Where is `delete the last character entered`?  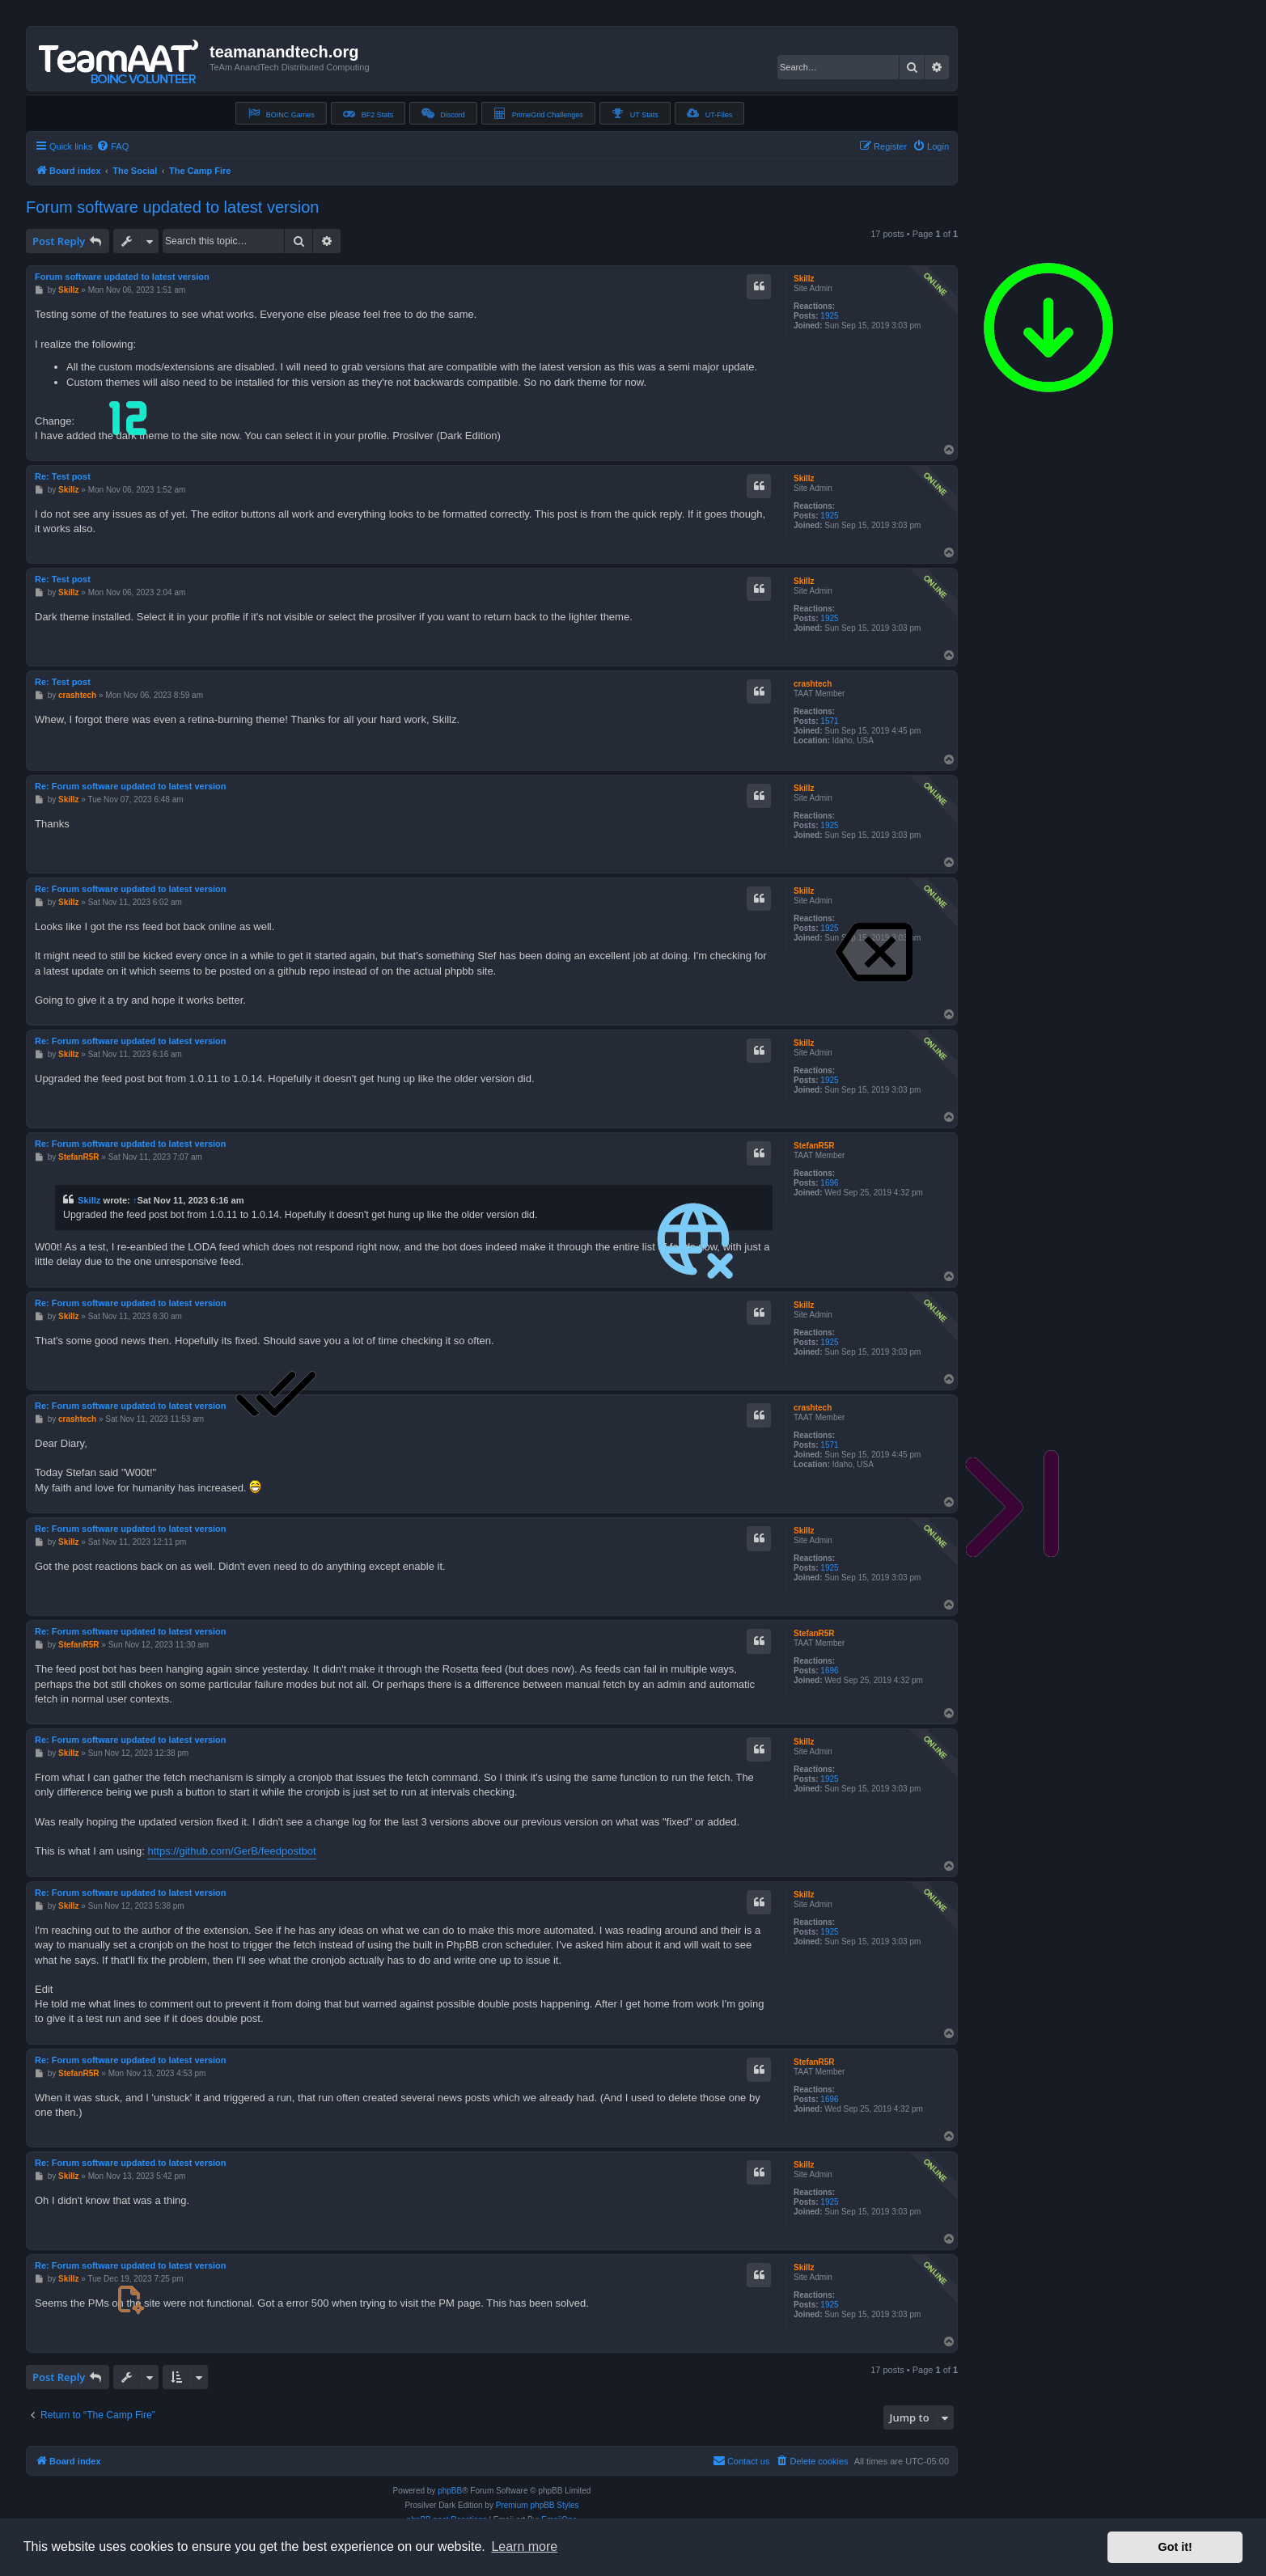 delete the last character entered is located at coordinates (874, 952).